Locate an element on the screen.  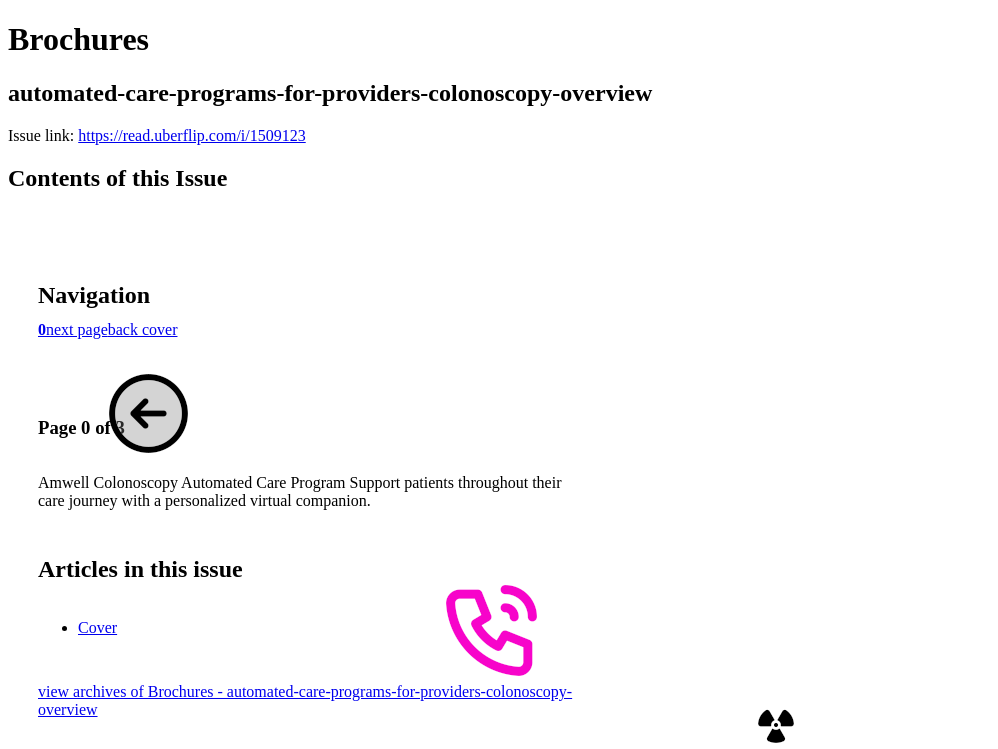
indicates radioactive or hazardous material warning is located at coordinates (776, 725).